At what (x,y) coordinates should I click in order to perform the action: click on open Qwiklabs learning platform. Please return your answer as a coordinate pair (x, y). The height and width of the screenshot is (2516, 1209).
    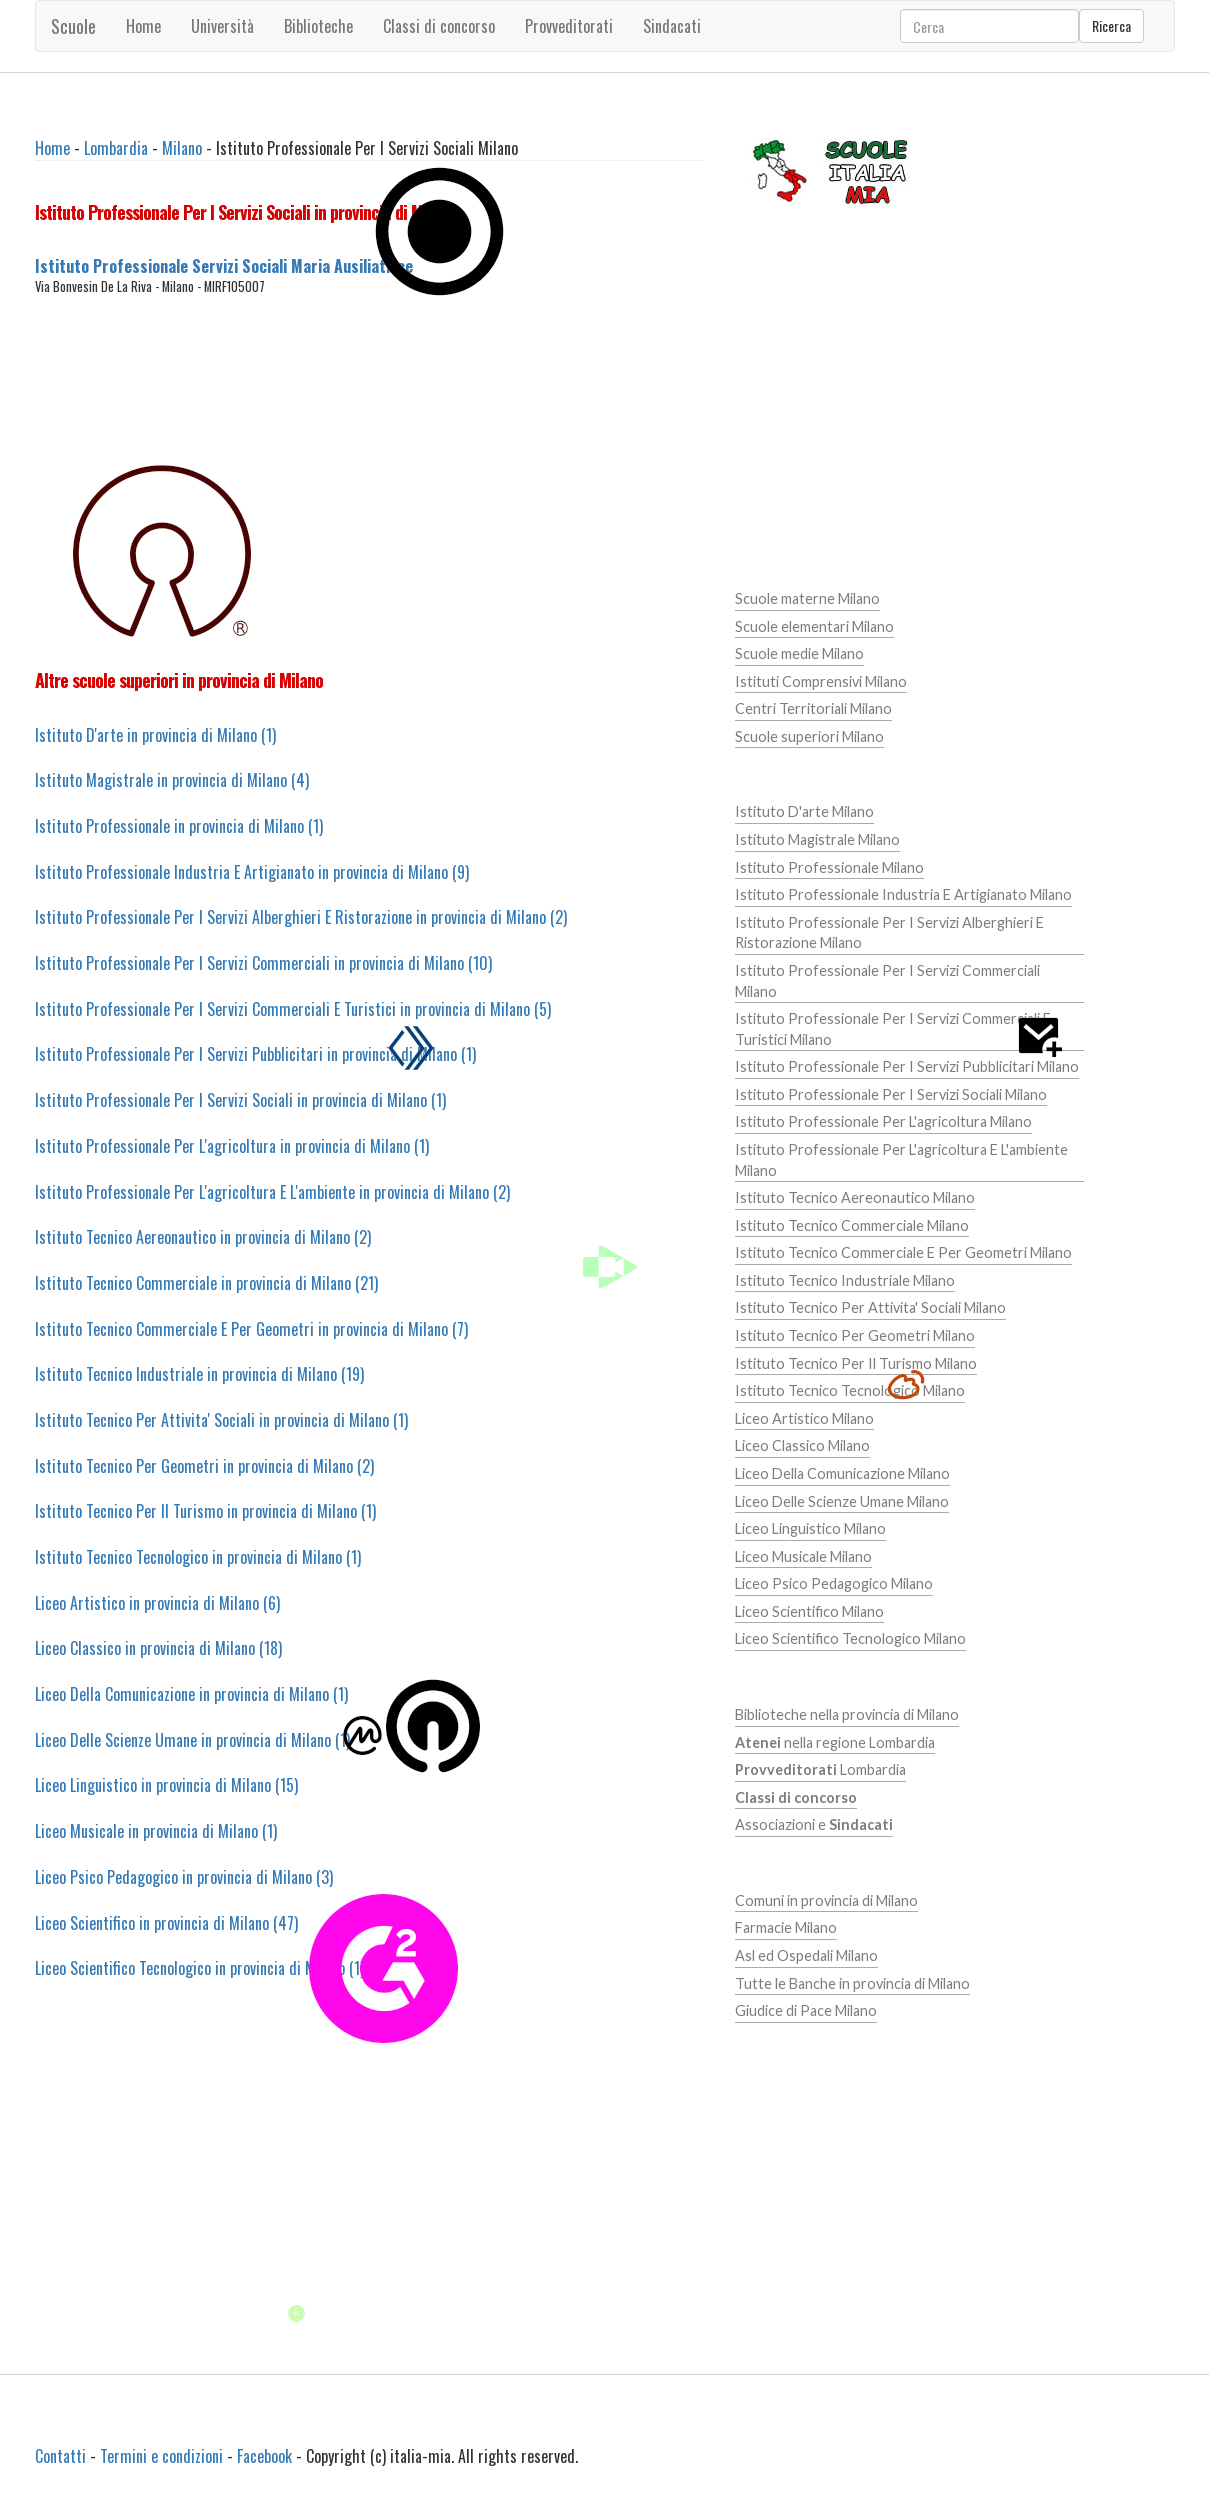
    Looking at the image, I should click on (433, 1726).